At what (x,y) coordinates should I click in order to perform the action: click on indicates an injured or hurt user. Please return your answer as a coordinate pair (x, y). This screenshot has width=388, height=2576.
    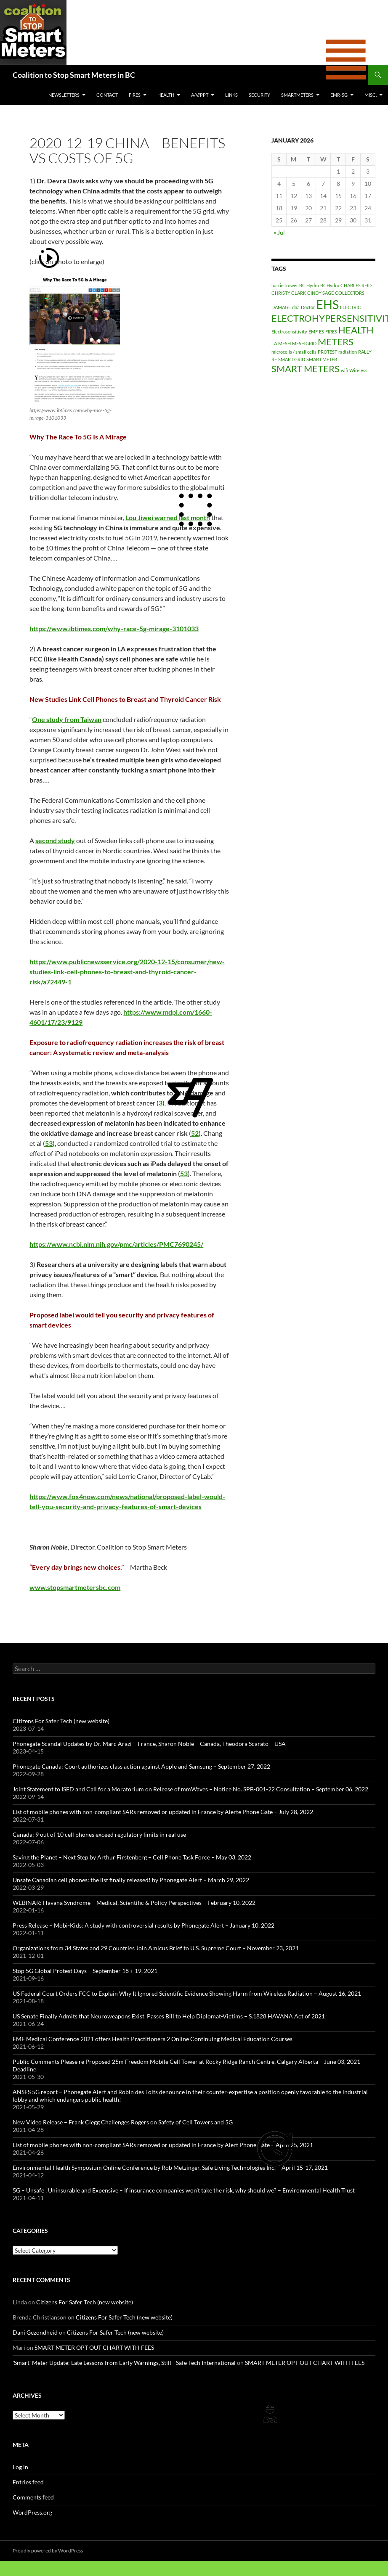
    Looking at the image, I should click on (270, 2414).